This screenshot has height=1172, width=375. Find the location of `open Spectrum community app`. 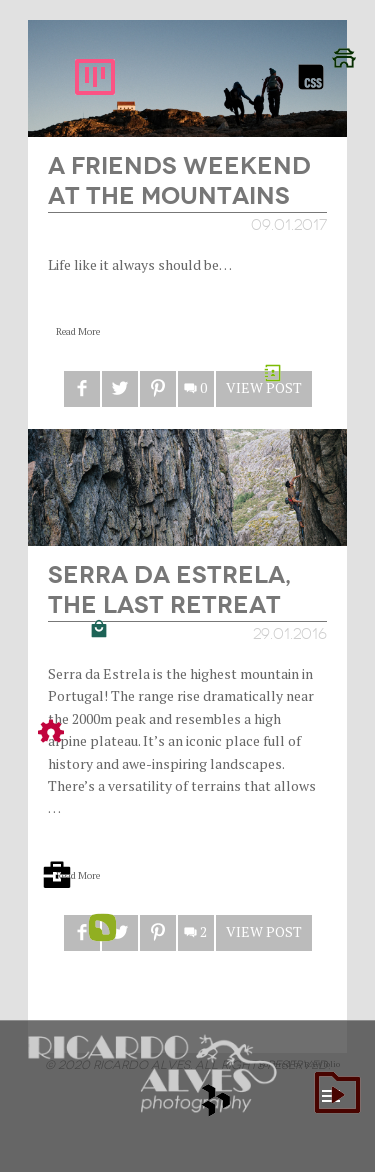

open Spectrum community app is located at coordinates (102, 927).